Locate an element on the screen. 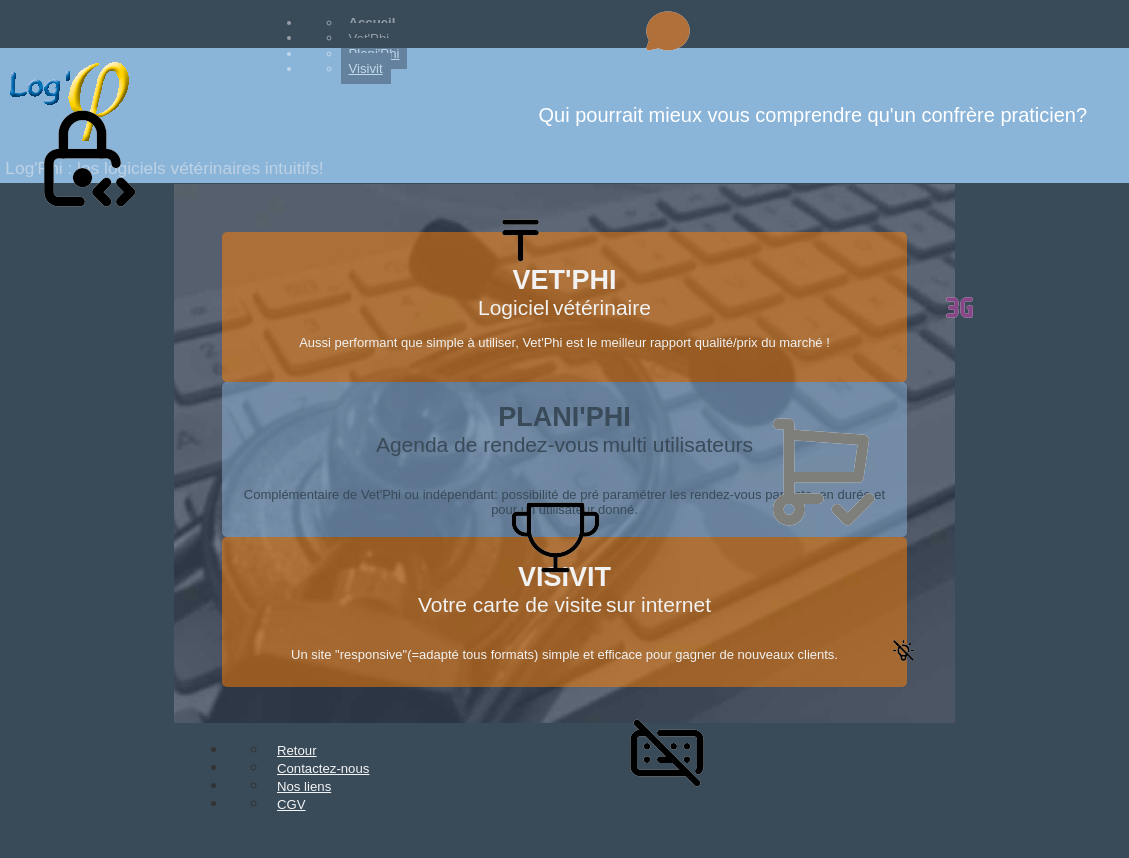 The height and width of the screenshot is (858, 1129). disable light mode or brightness is located at coordinates (903, 650).